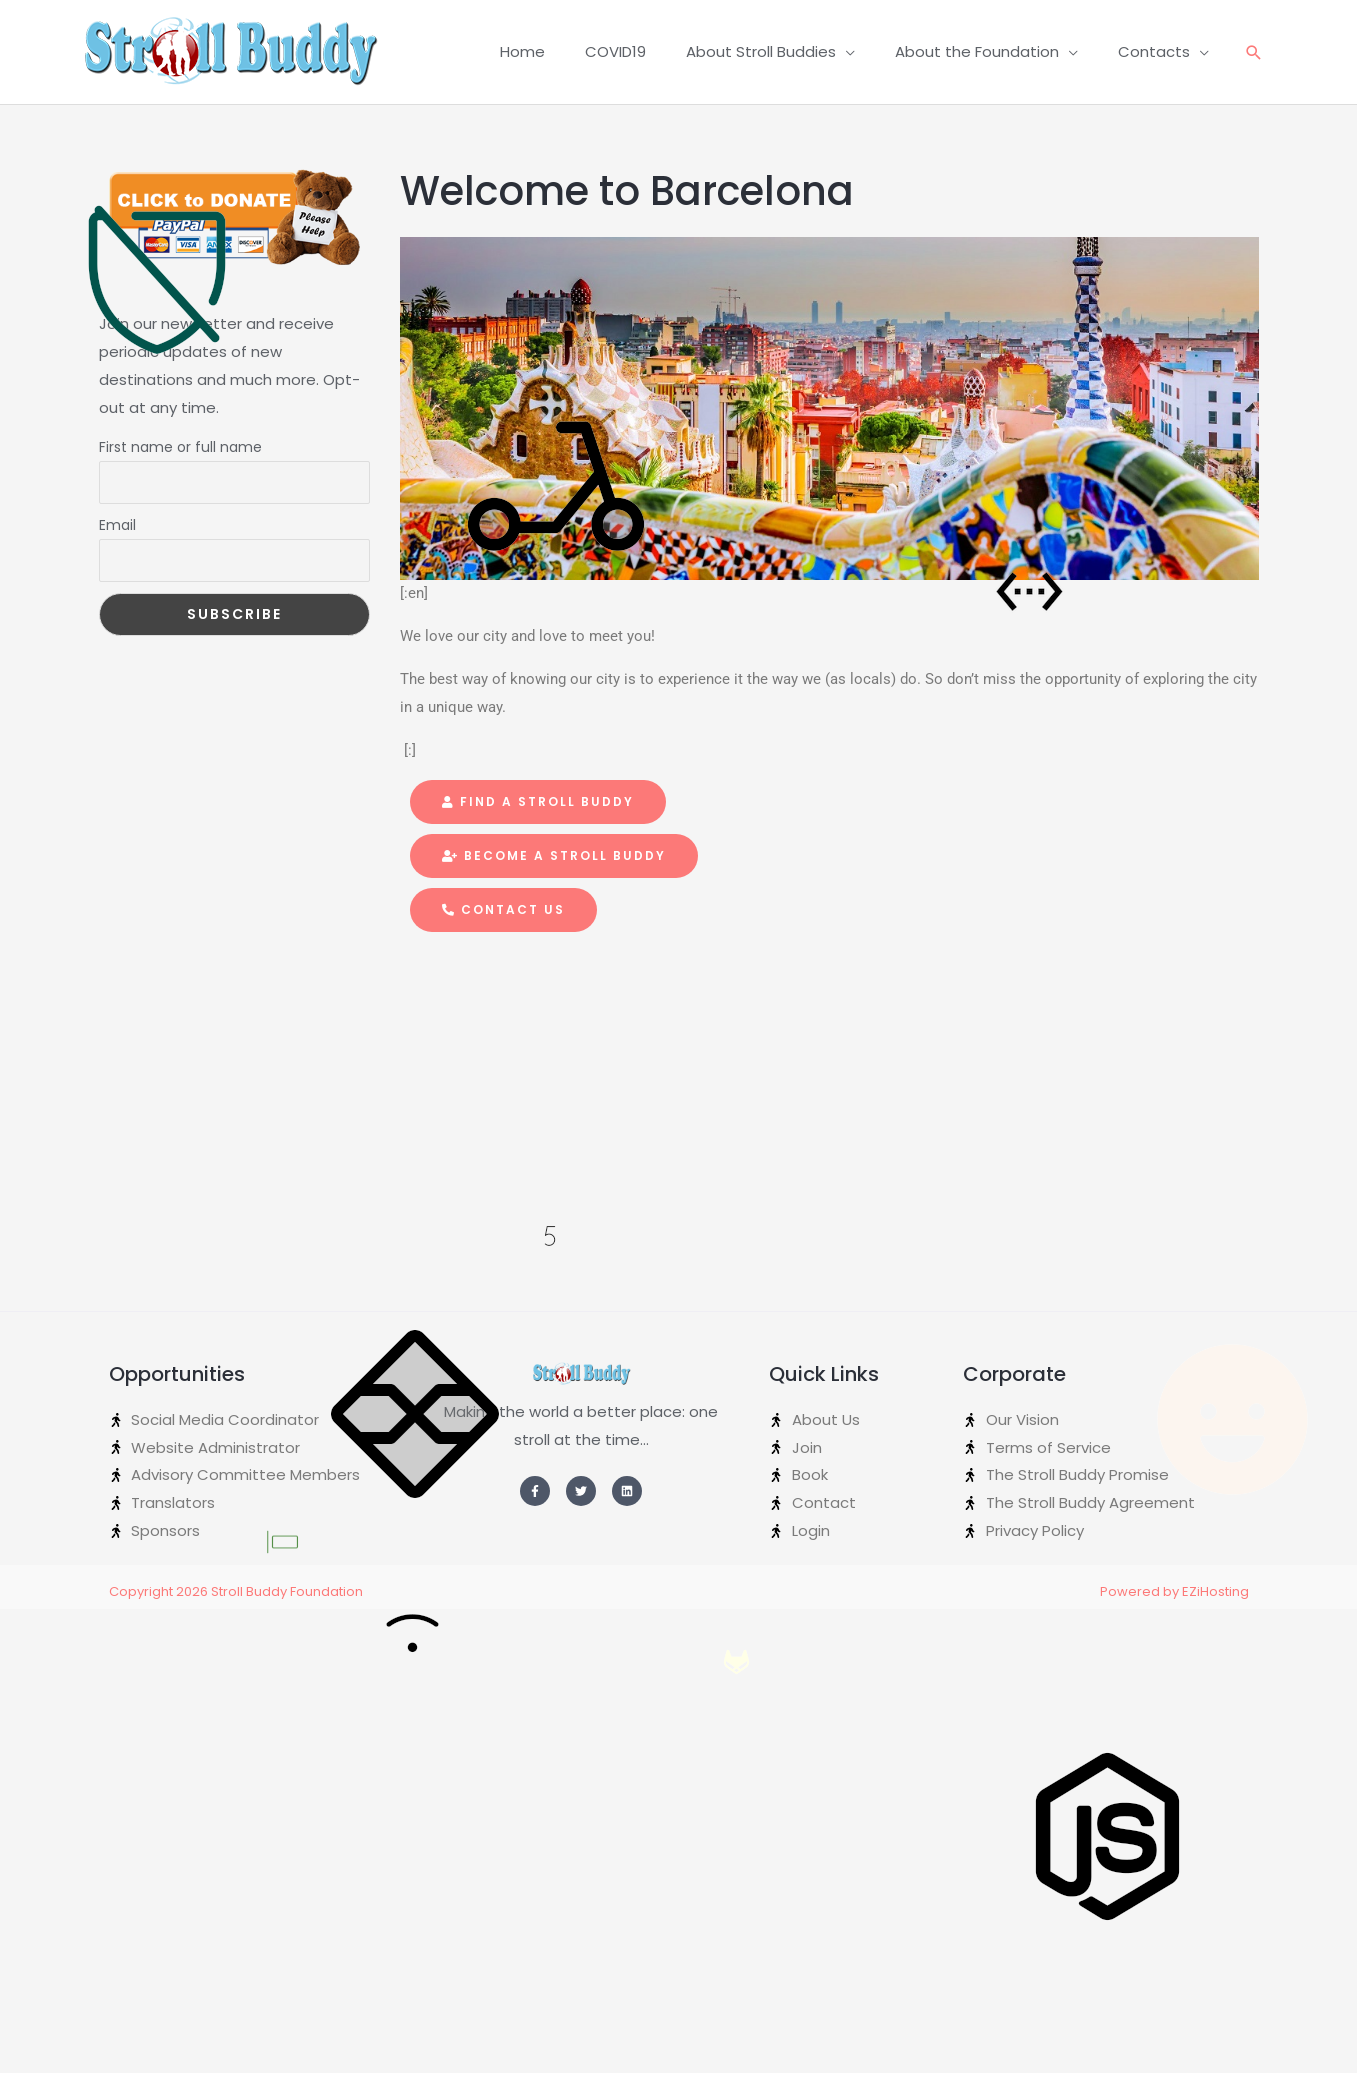  I want to click on align content to the left, so click(282, 1542).